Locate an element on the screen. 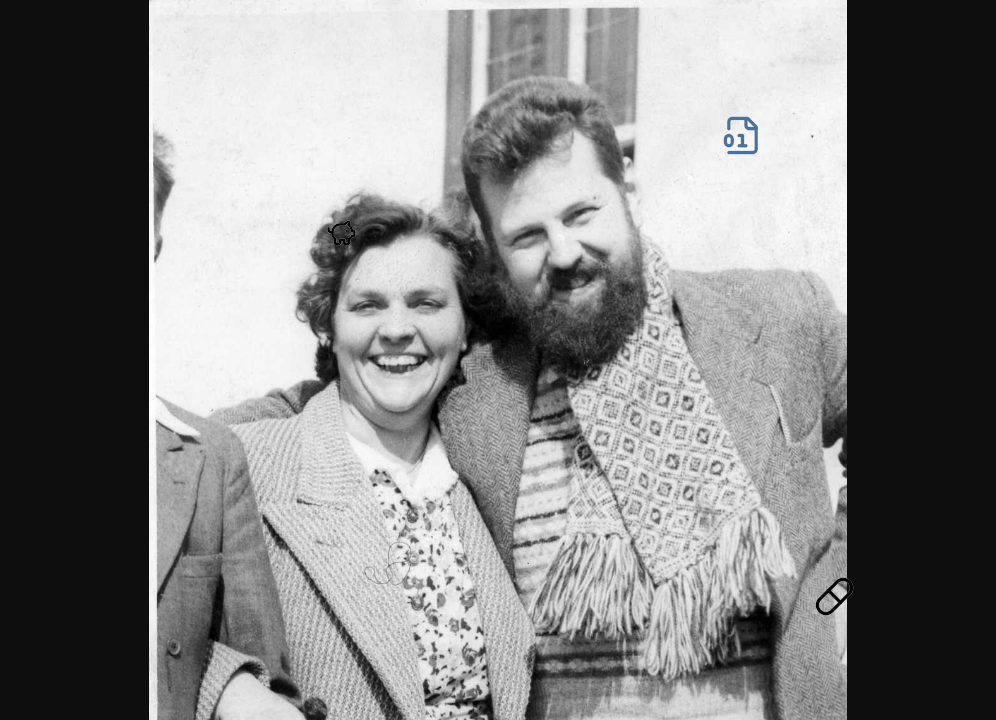 The width and height of the screenshot is (996, 720). access medication reminders or prescriptions is located at coordinates (834, 596).